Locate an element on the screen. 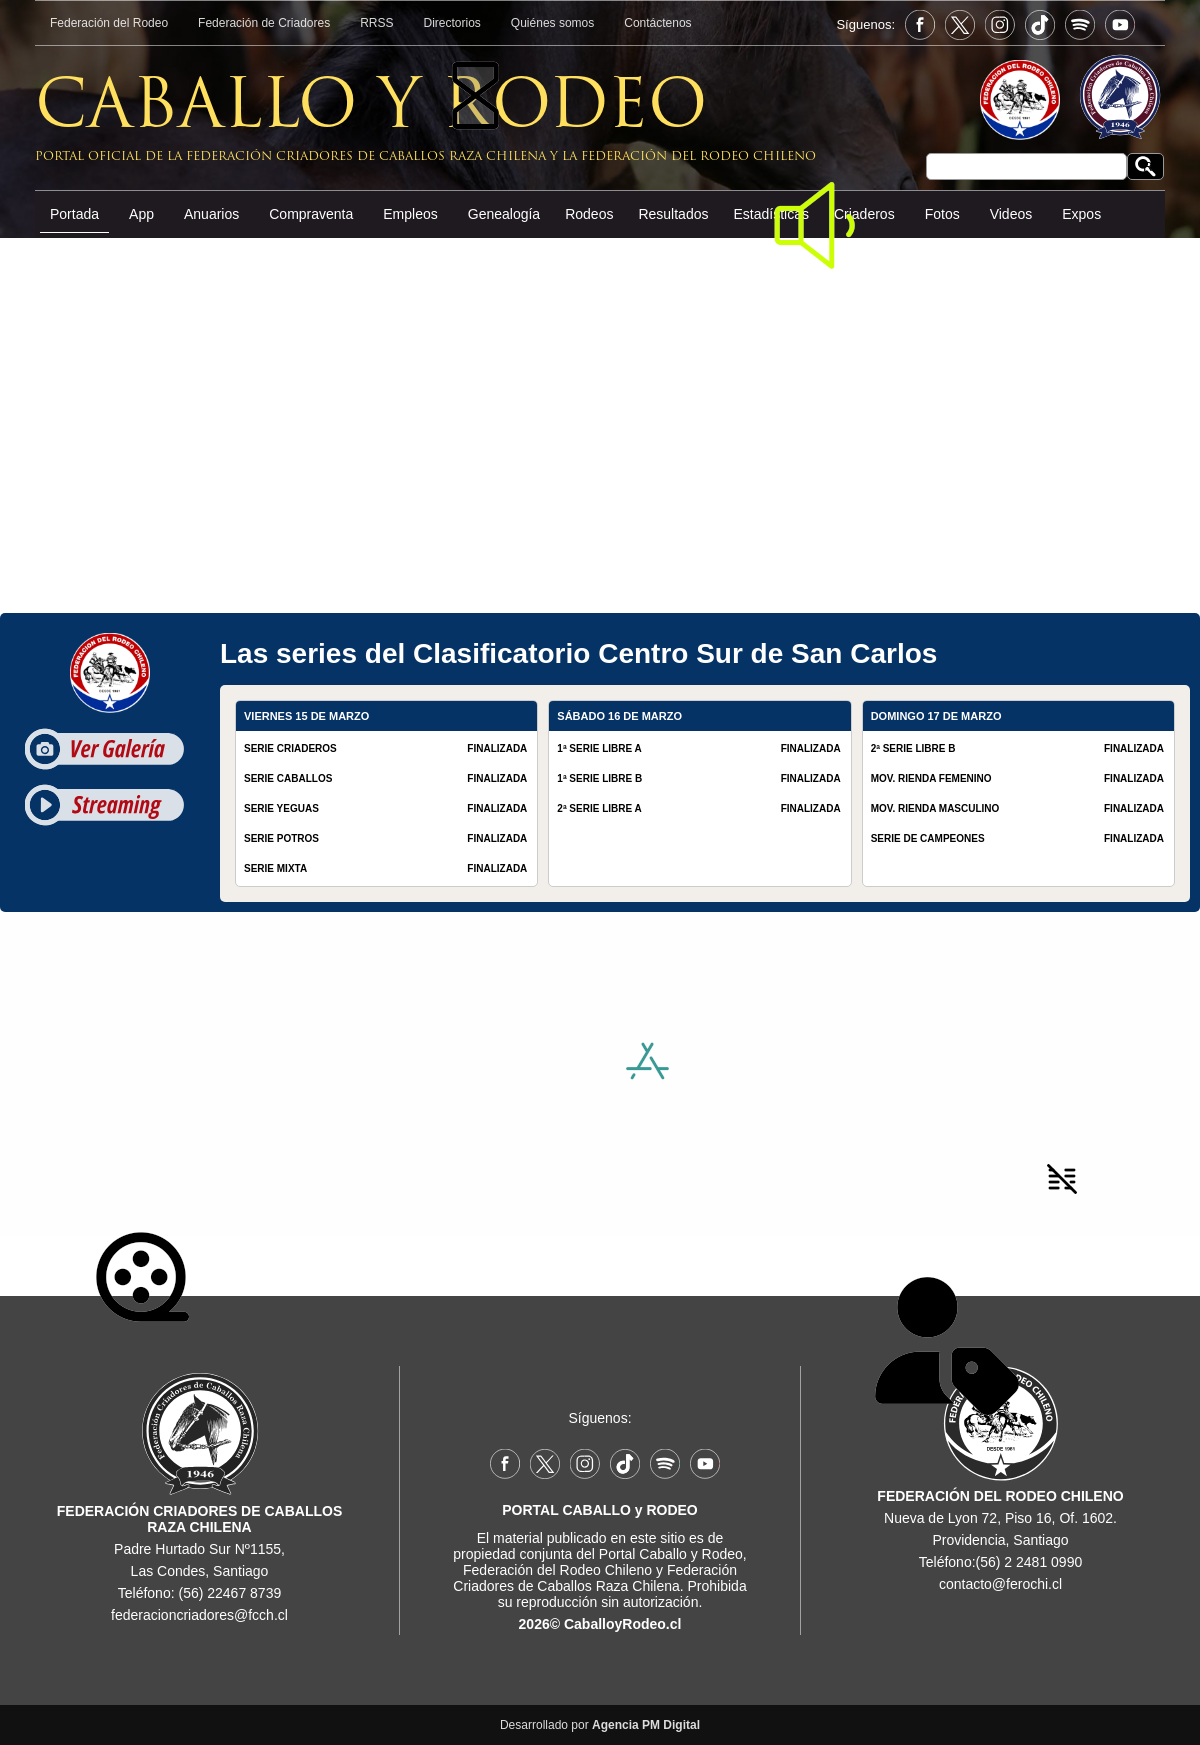 The image size is (1200, 1745). access video or movie library is located at coordinates (141, 1277).